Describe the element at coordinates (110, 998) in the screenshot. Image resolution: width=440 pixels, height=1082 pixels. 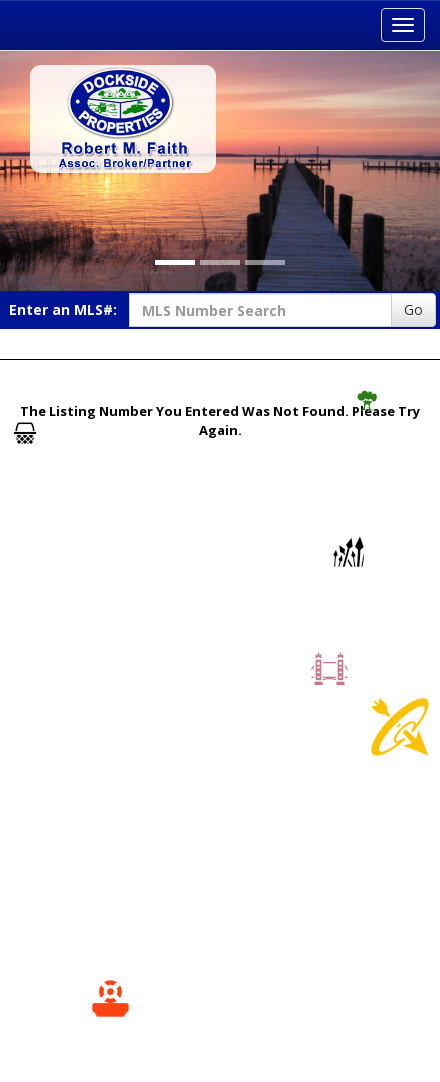
I see `indicates a headshot kill or critical hit` at that location.